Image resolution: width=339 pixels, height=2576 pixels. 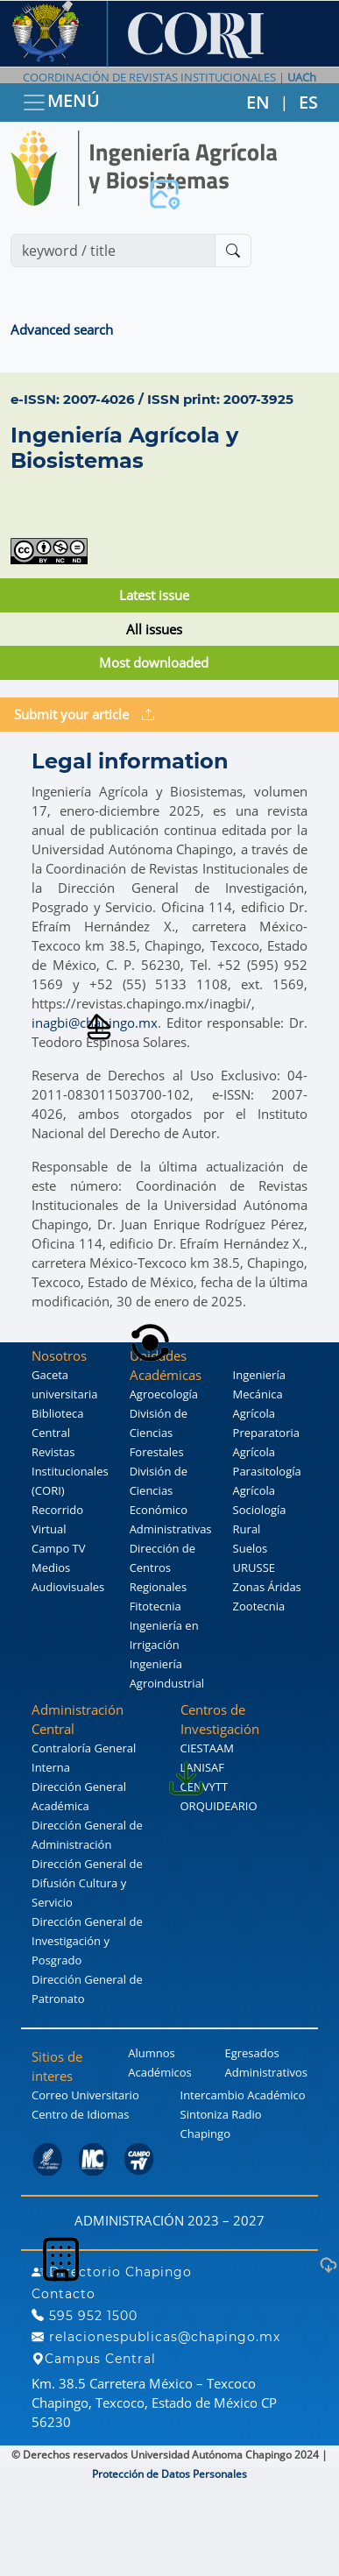 What do you see at coordinates (328, 2265) in the screenshot?
I see `download file from cloud storage` at bounding box center [328, 2265].